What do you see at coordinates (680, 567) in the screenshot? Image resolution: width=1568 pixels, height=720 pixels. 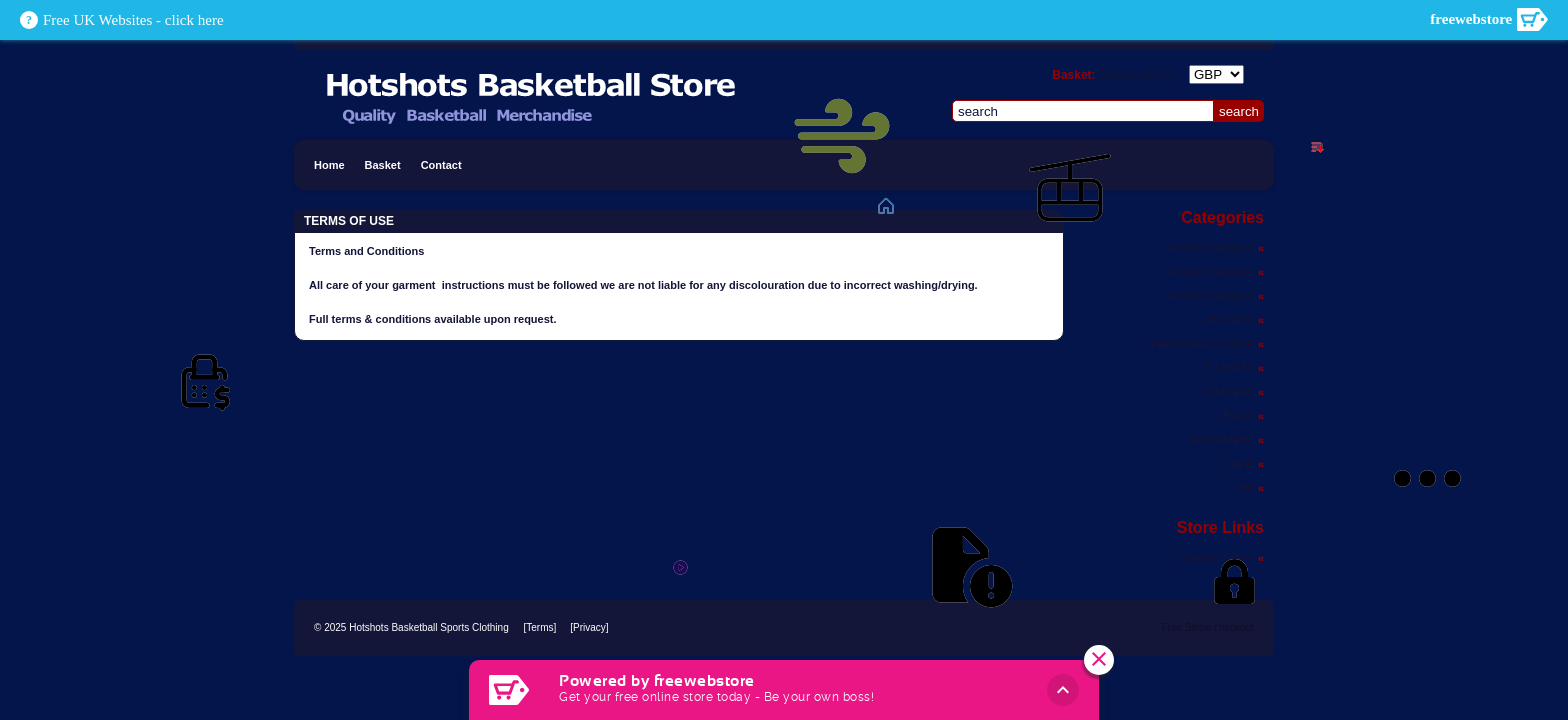 I see `play media or video content` at bounding box center [680, 567].